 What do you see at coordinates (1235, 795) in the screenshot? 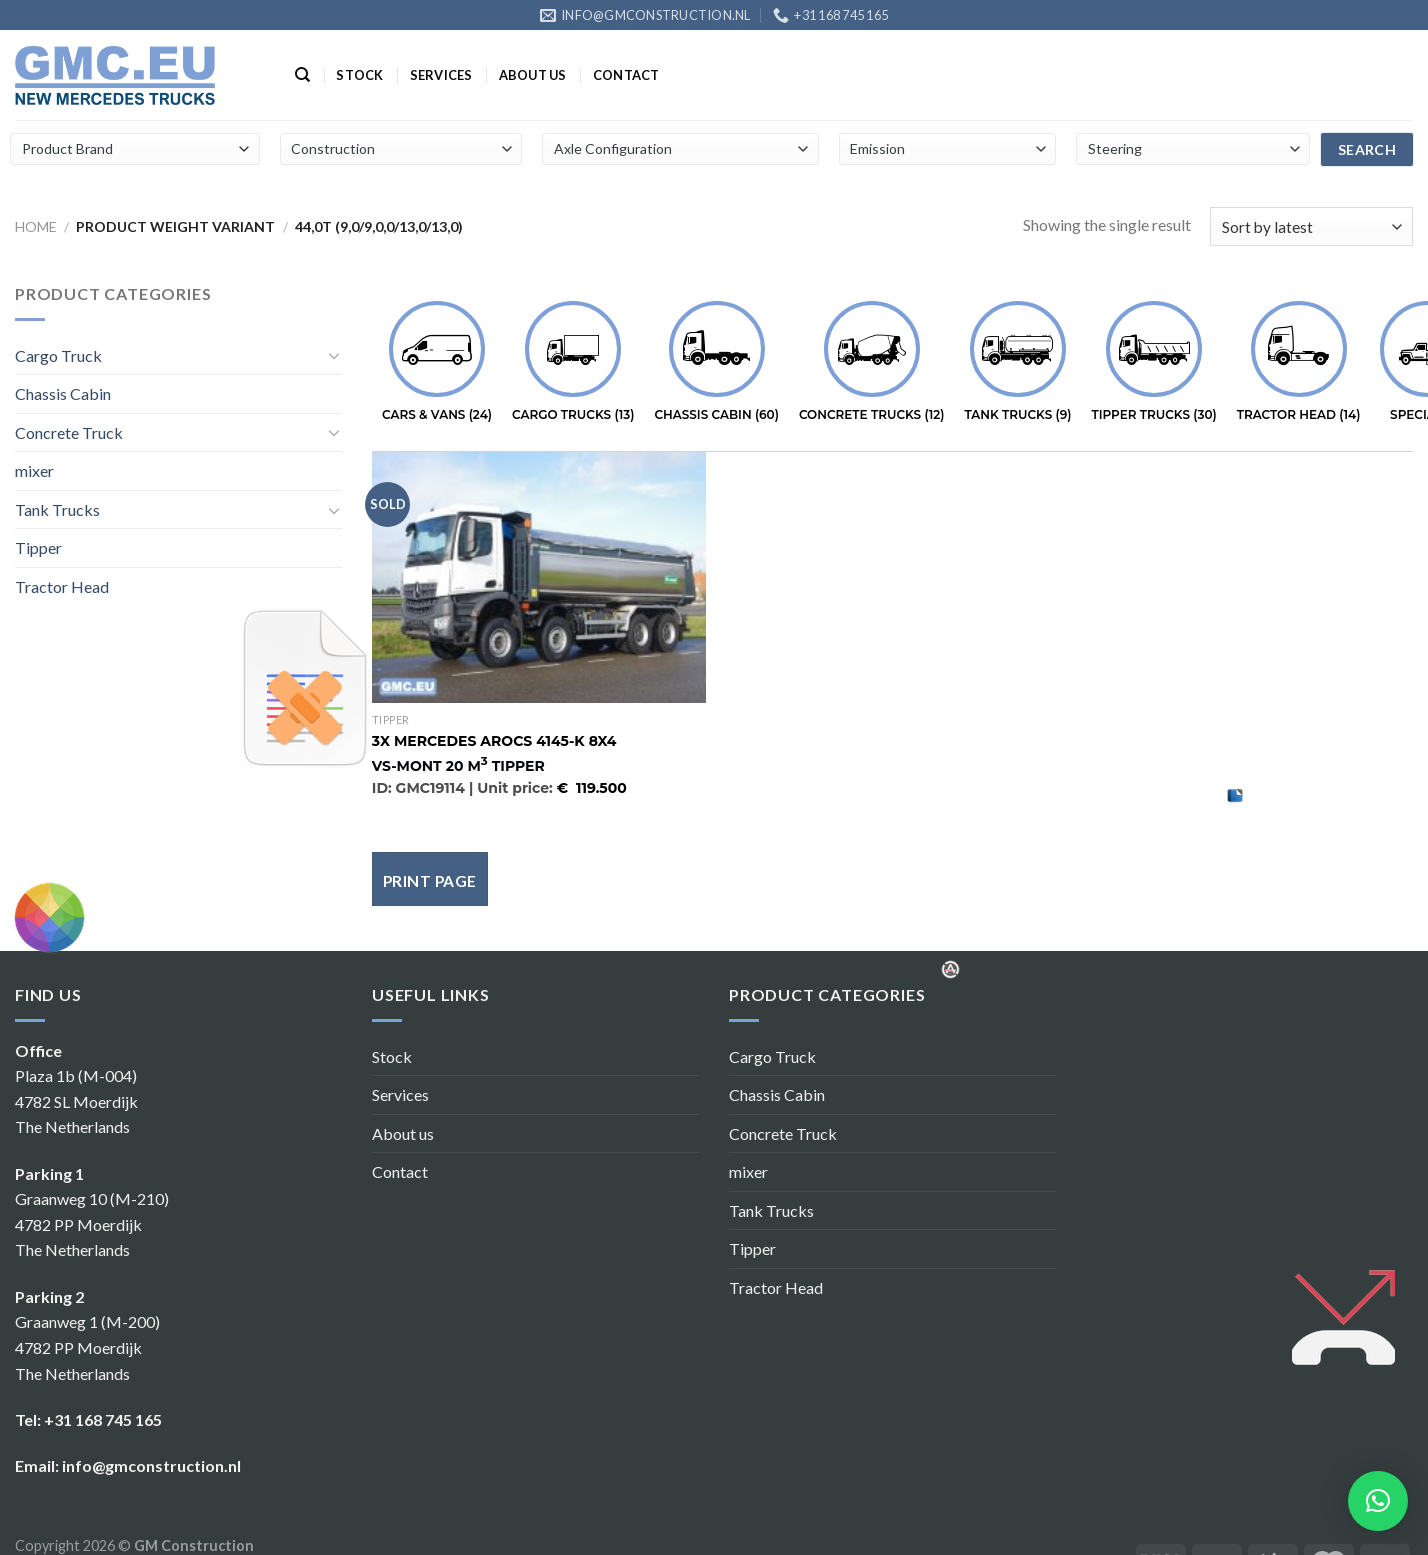
I see `change desktop wallpaper settings` at bounding box center [1235, 795].